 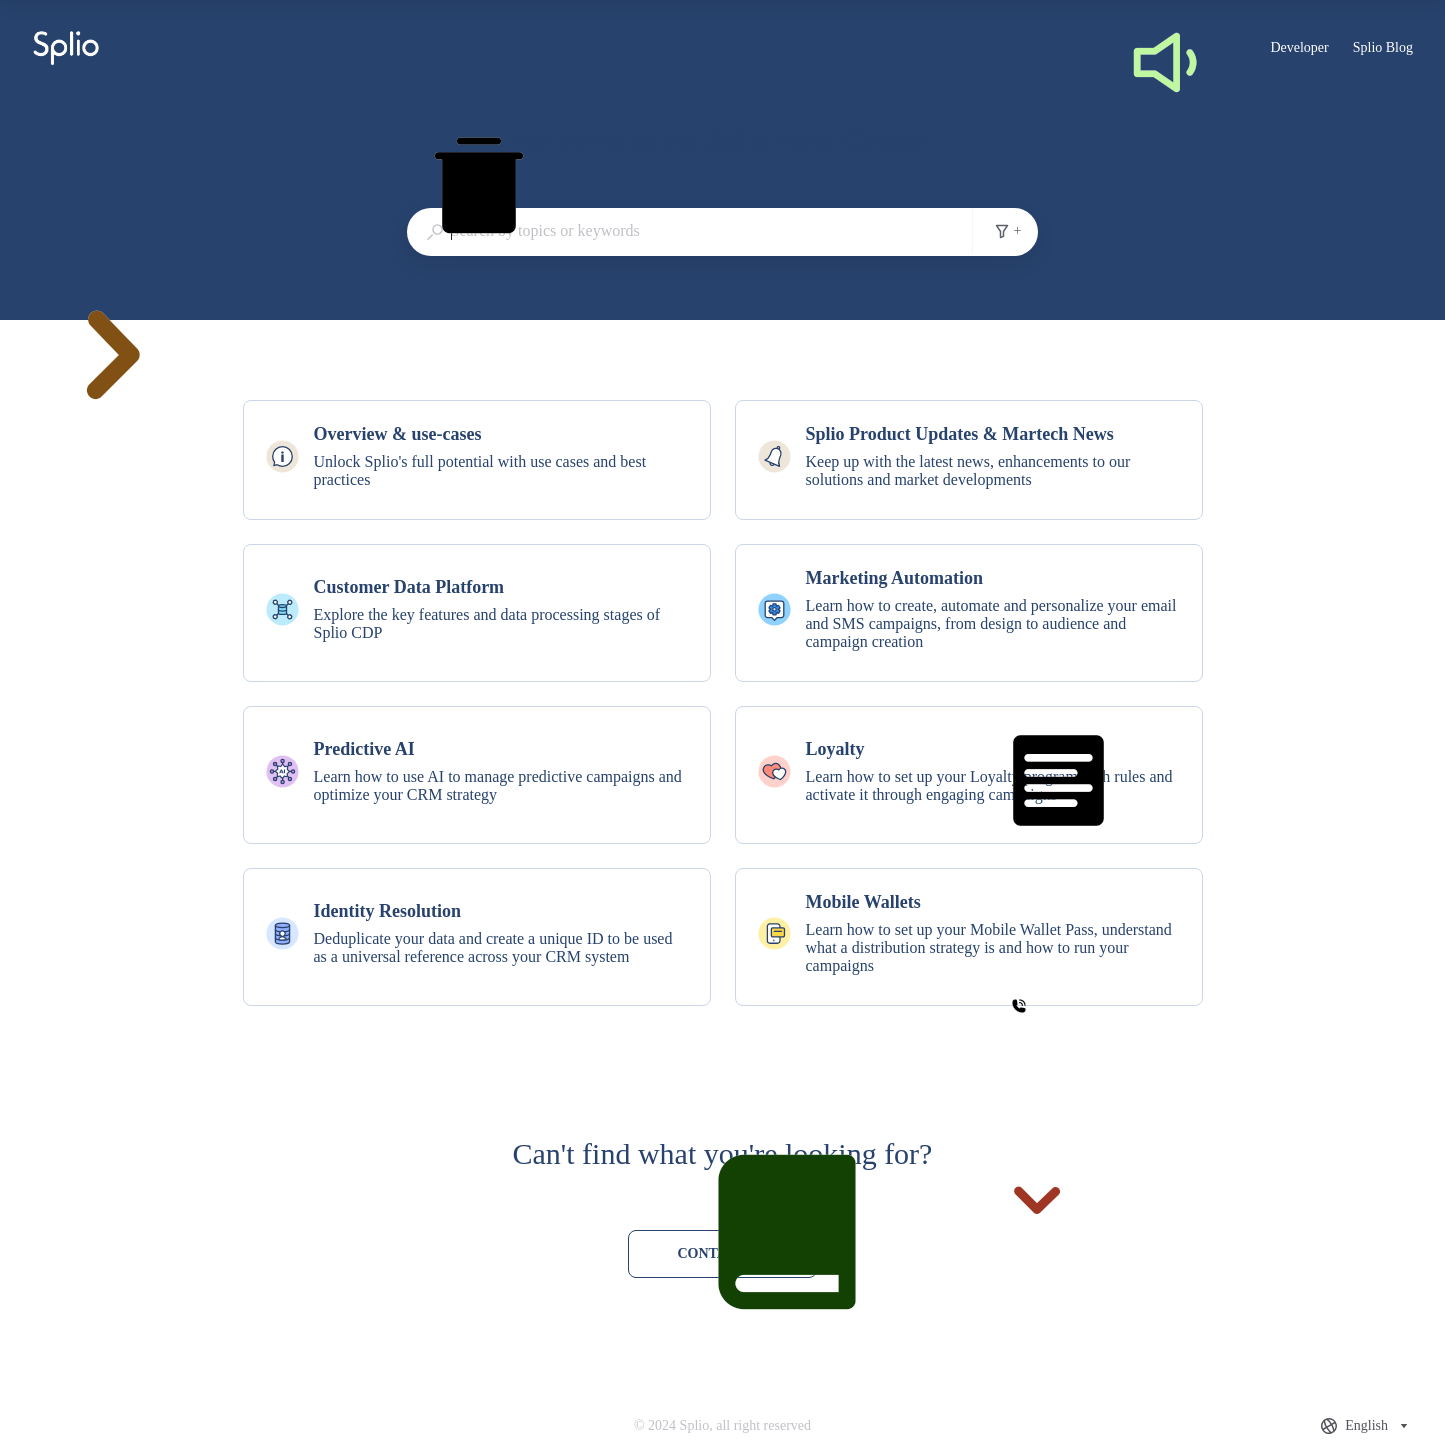 What do you see at coordinates (479, 189) in the screenshot?
I see `delete an item` at bounding box center [479, 189].